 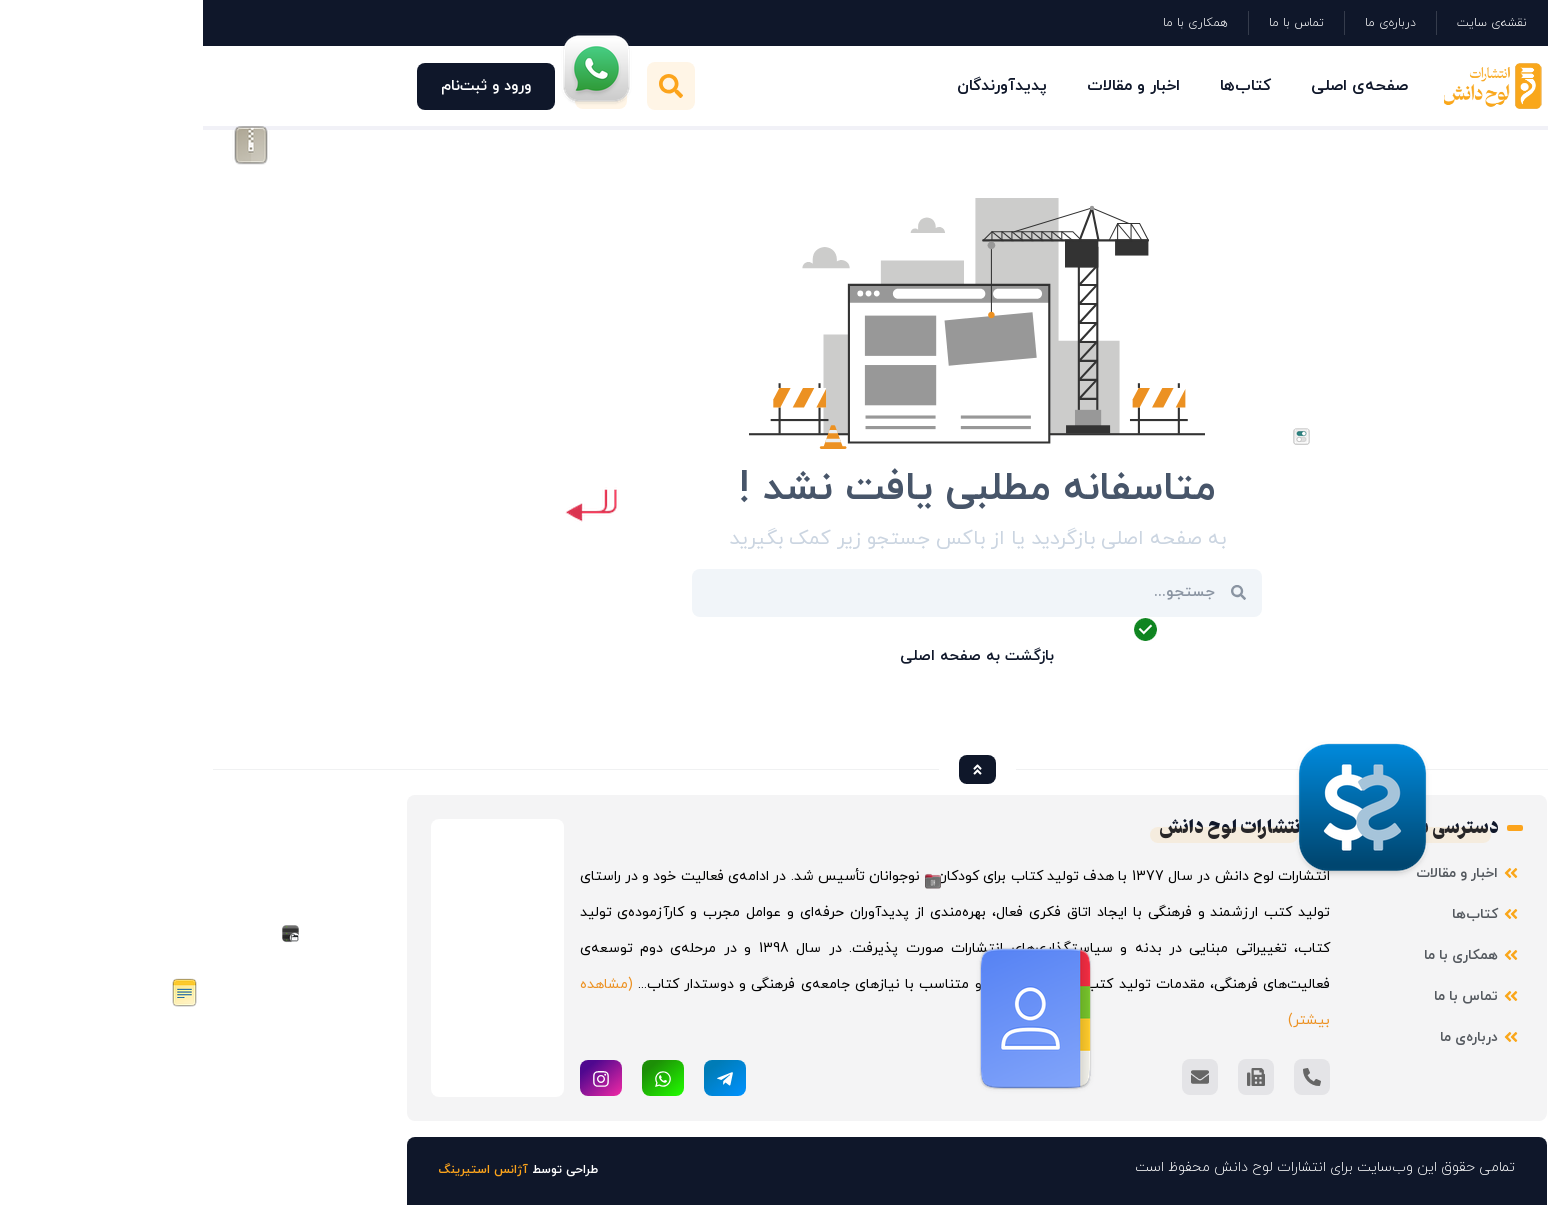 What do you see at coordinates (290, 933) in the screenshot?
I see `configure ftp server settings` at bounding box center [290, 933].